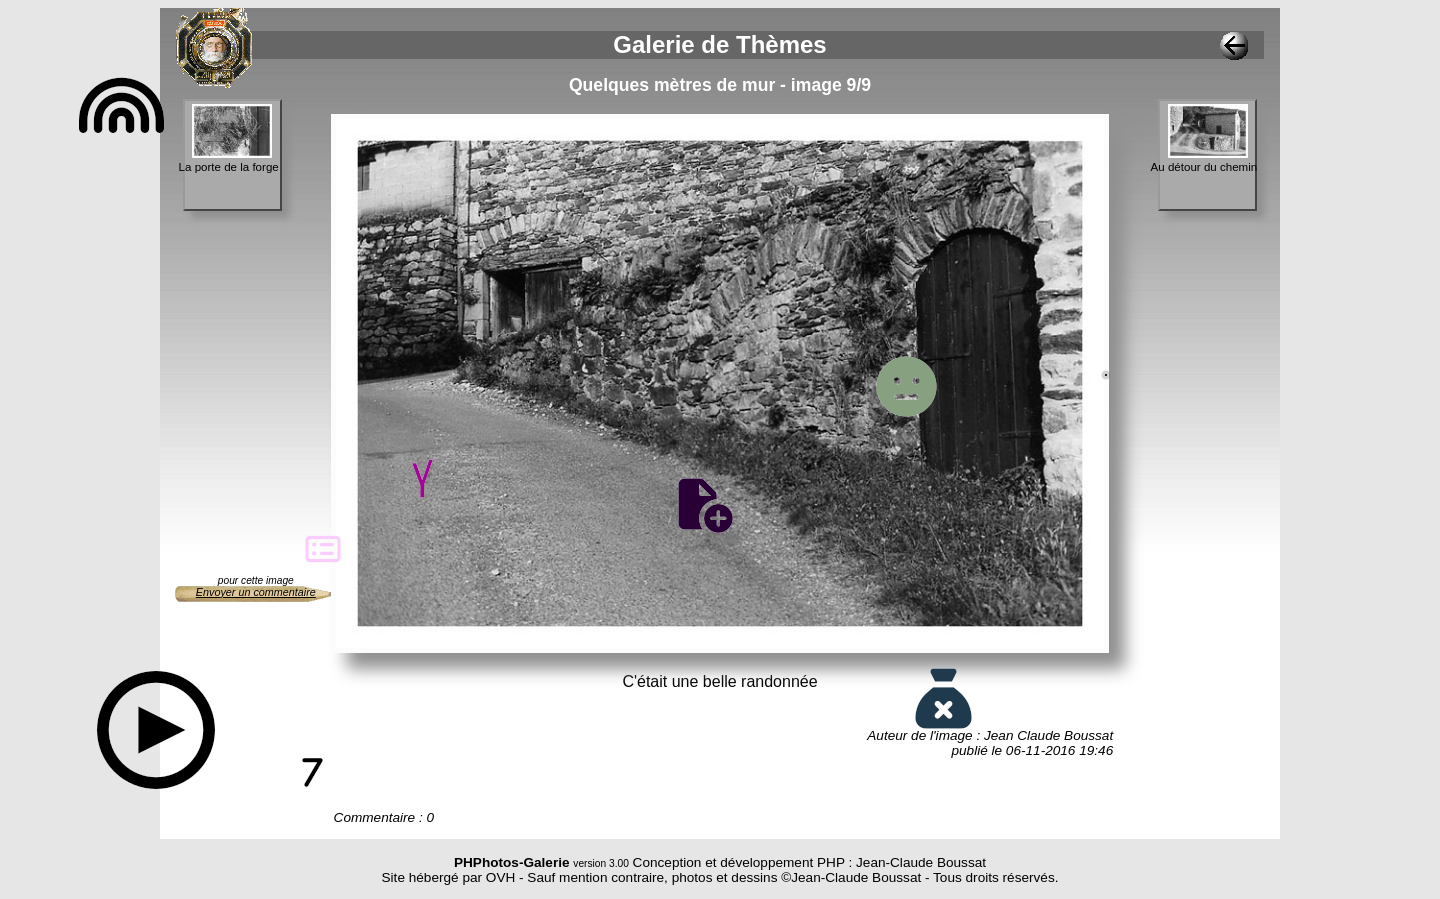 This screenshot has height=899, width=1440. I want to click on indicates LGBTQ+ pride or inclusivity features, so click(121, 107).